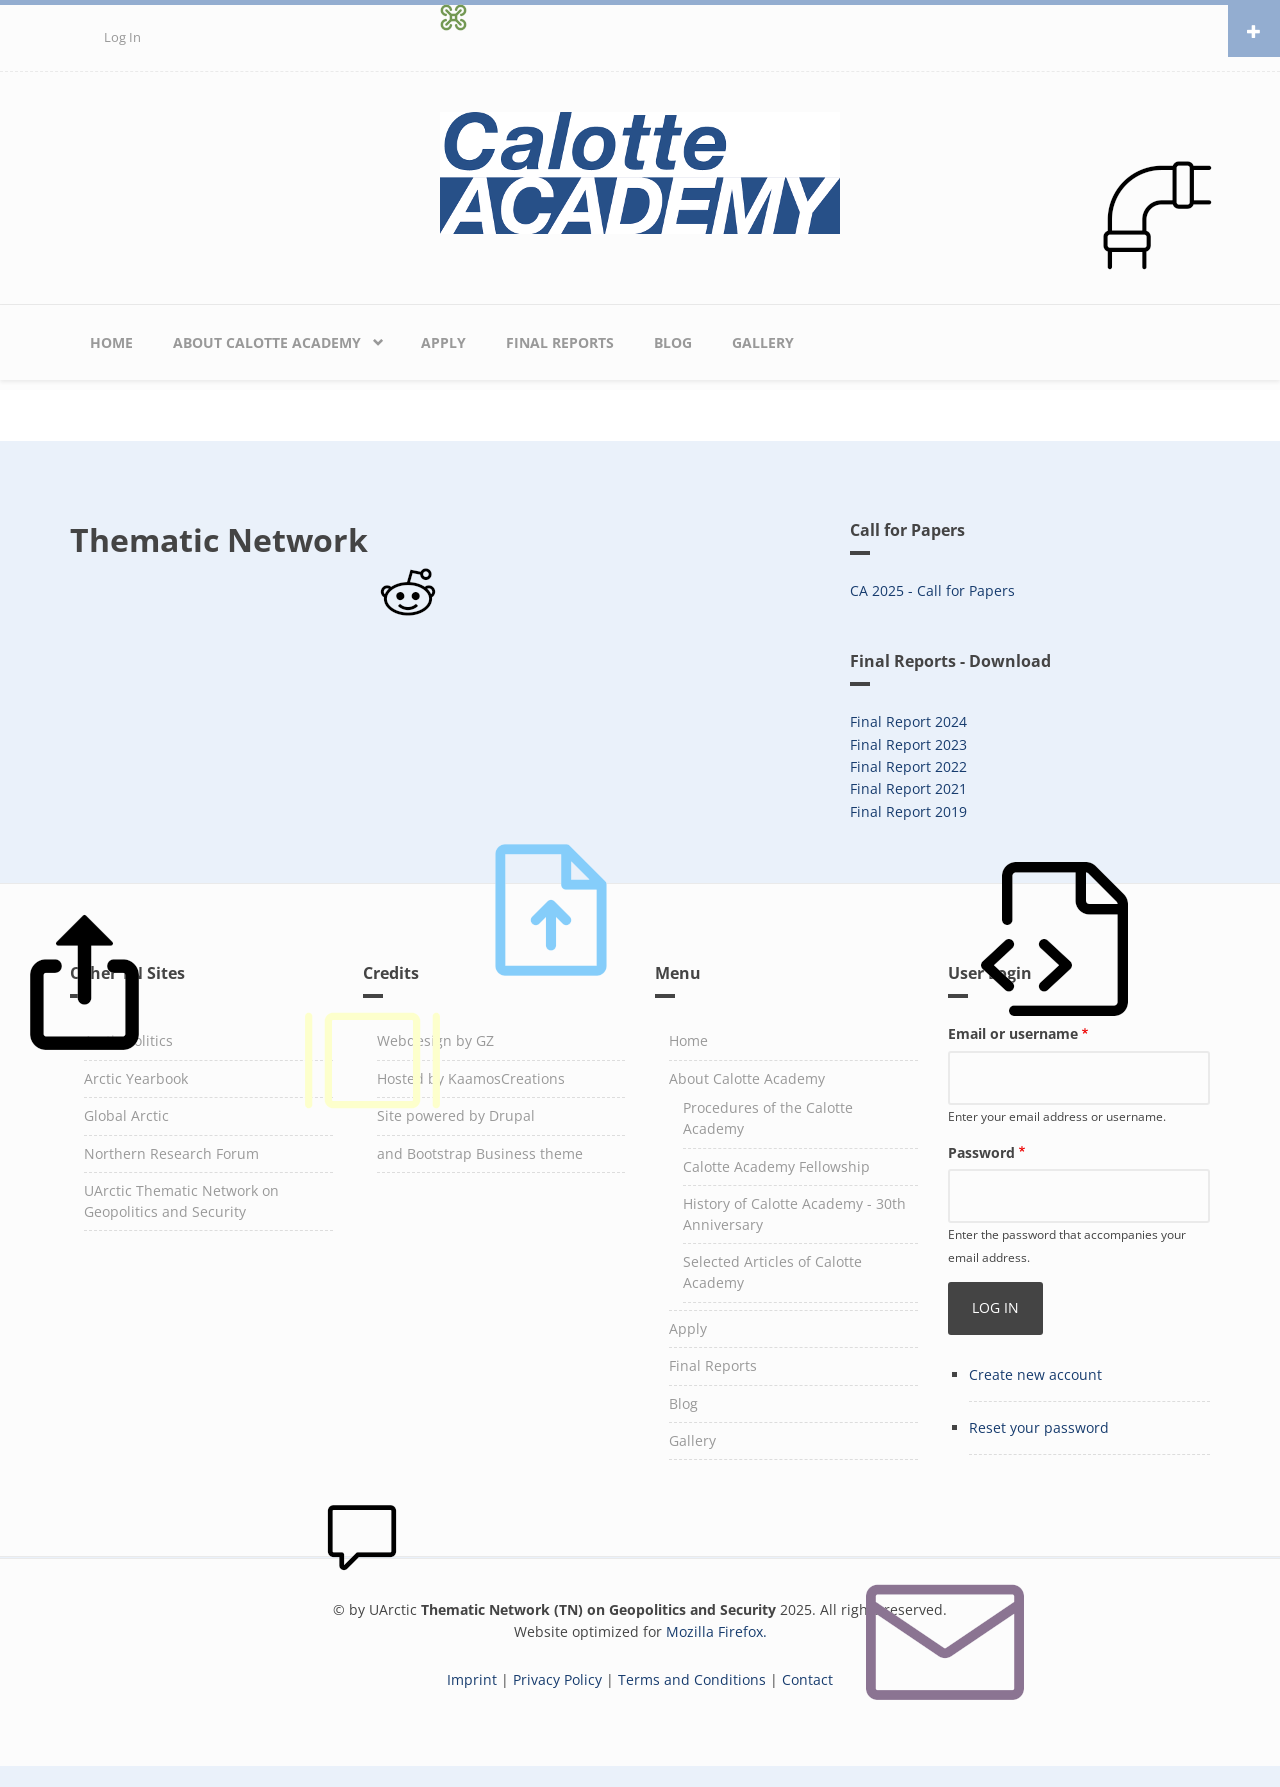 Image resolution: width=1280 pixels, height=1787 pixels. I want to click on upload a file, so click(551, 910).